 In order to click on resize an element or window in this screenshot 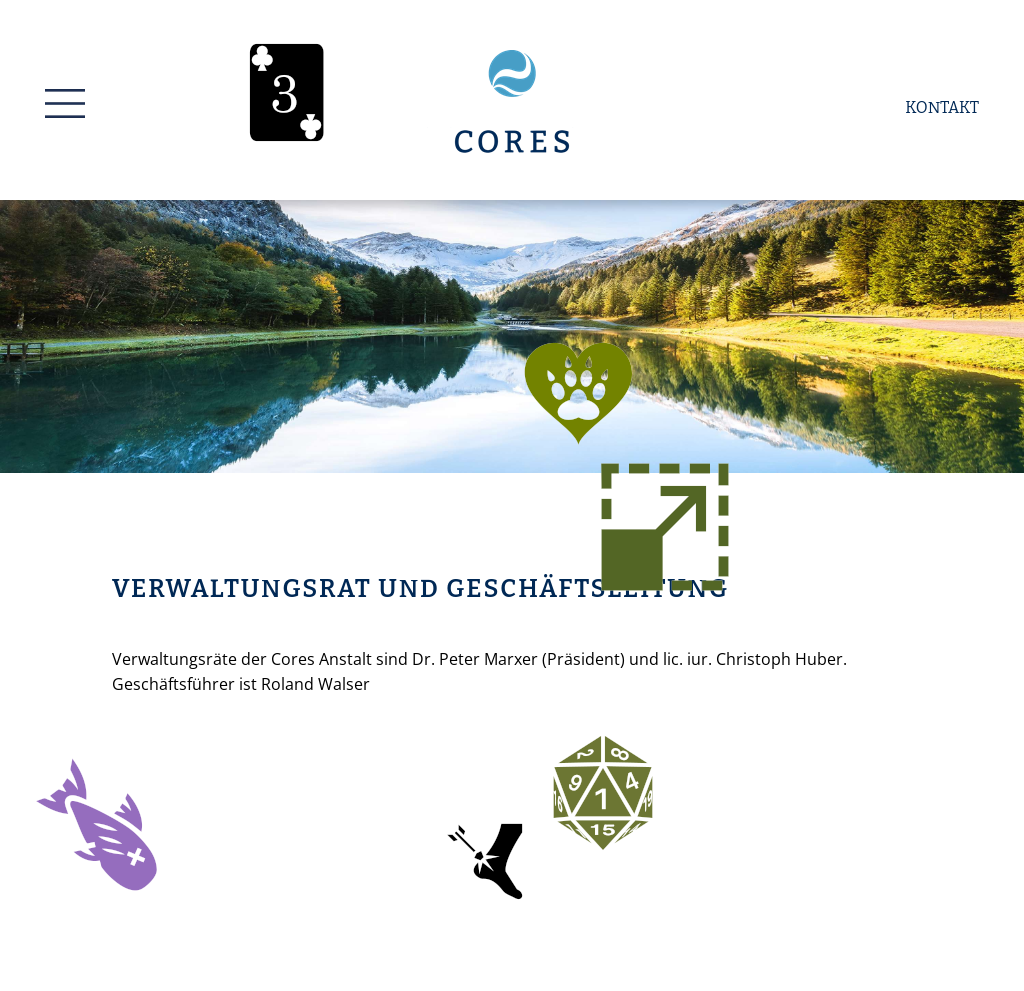, I will do `click(665, 527)`.